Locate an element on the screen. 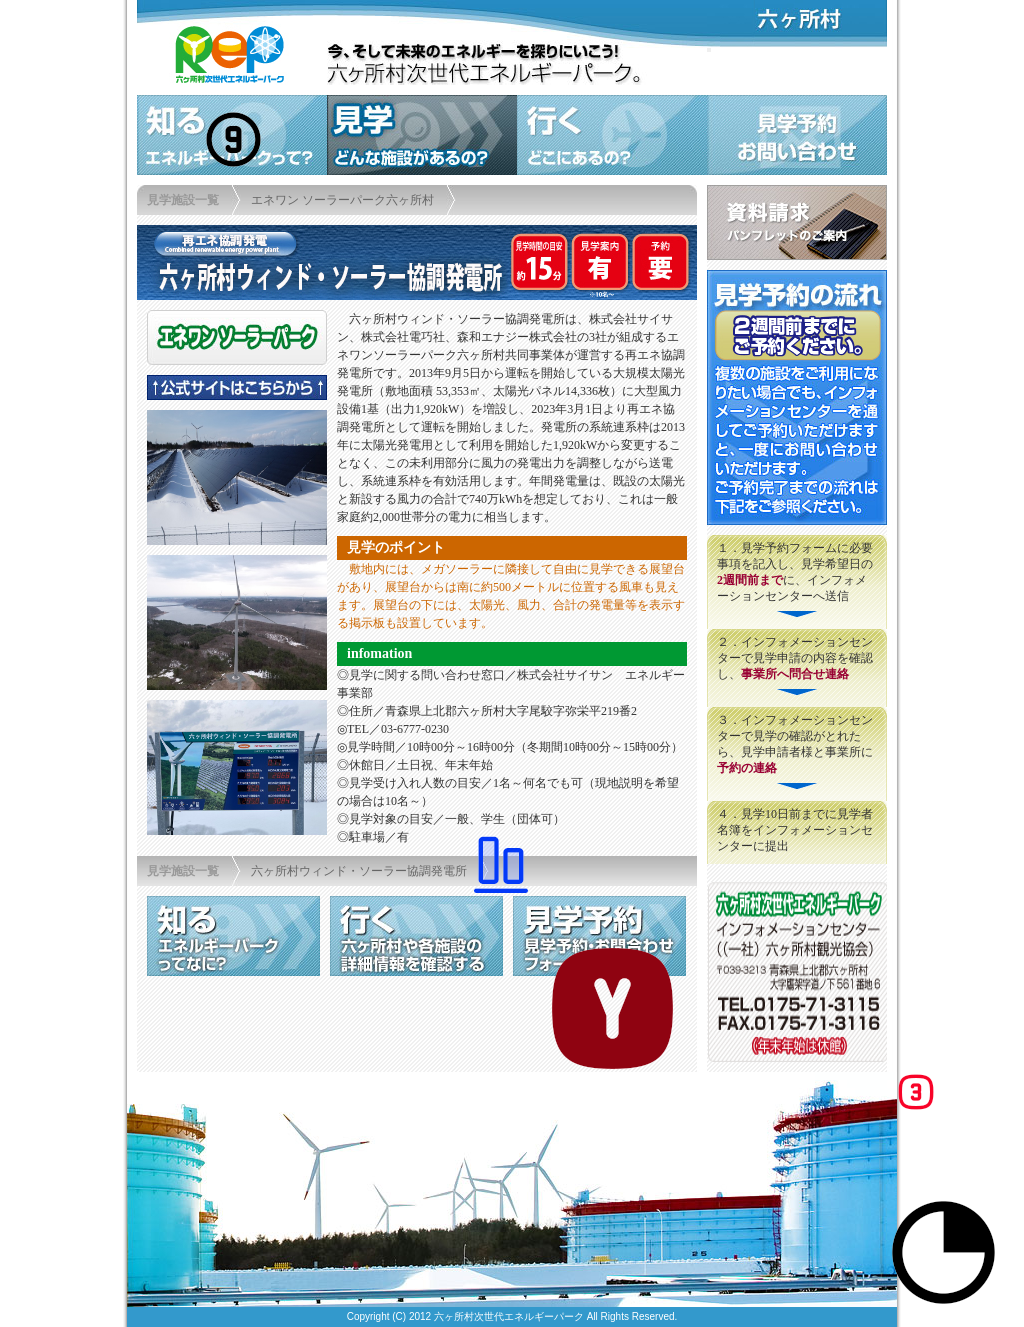 The width and height of the screenshot is (1024, 1327). indicates item number 9 in a numbered list or sequence is located at coordinates (233, 139).